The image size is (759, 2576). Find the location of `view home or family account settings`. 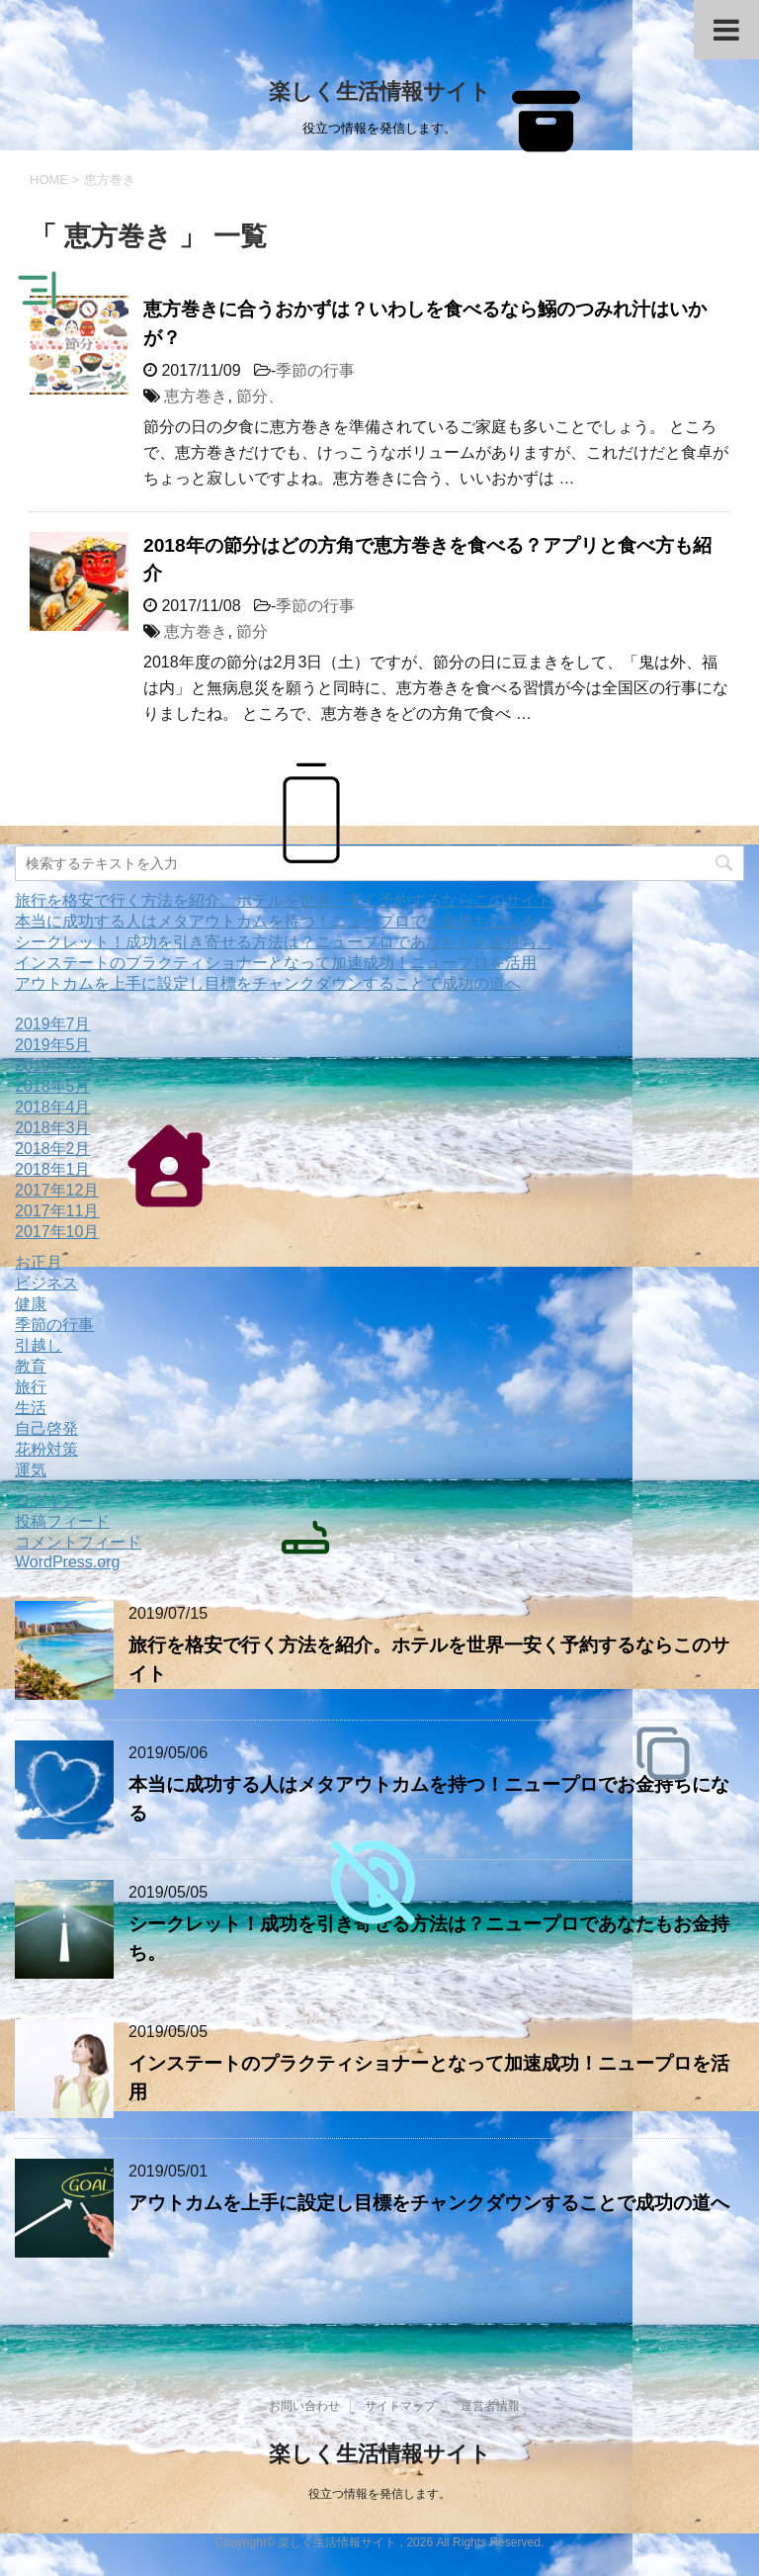

view home or family account settings is located at coordinates (169, 1166).